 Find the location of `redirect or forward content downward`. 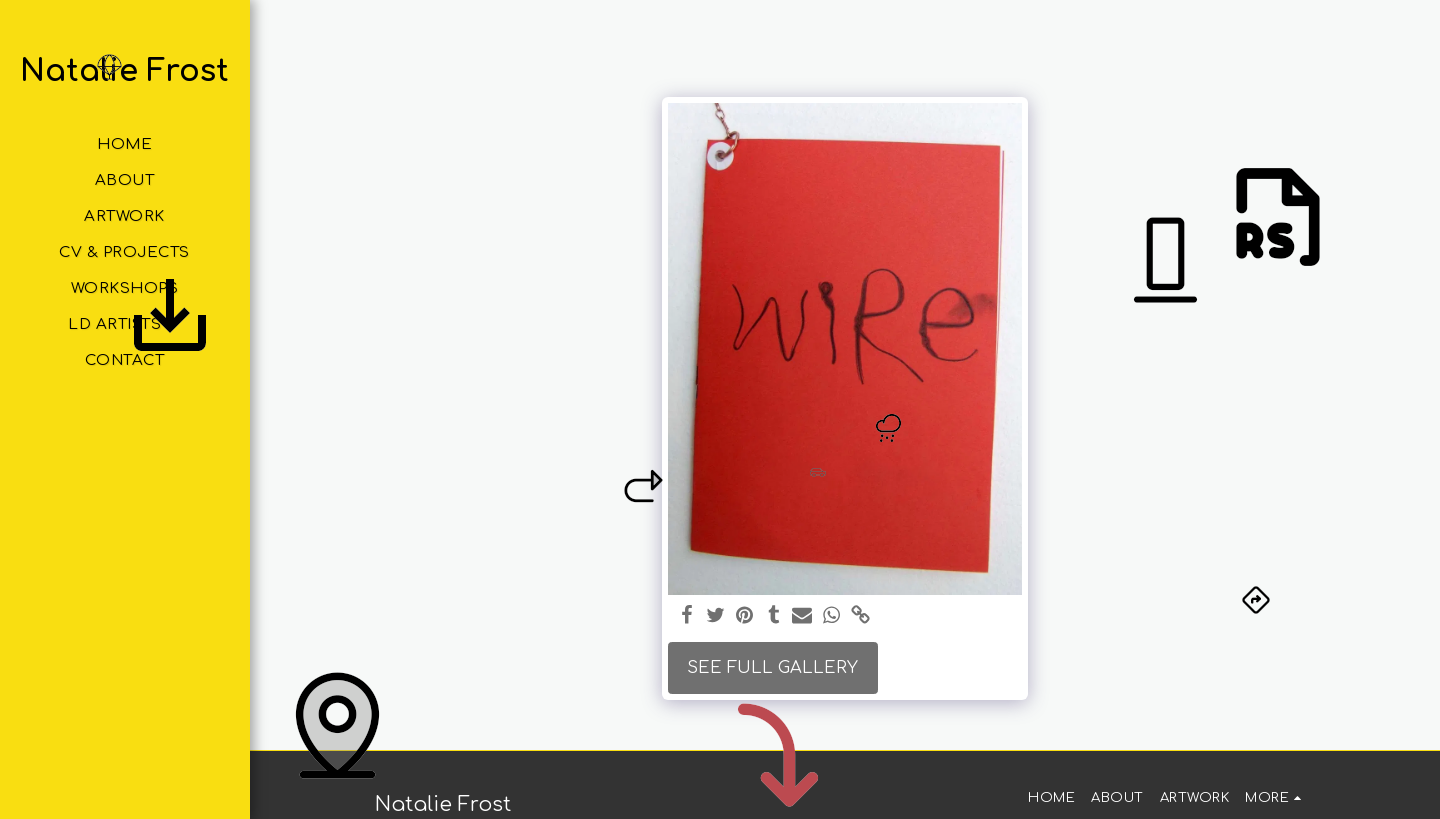

redirect or forward content downward is located at coordinates (778, 755).